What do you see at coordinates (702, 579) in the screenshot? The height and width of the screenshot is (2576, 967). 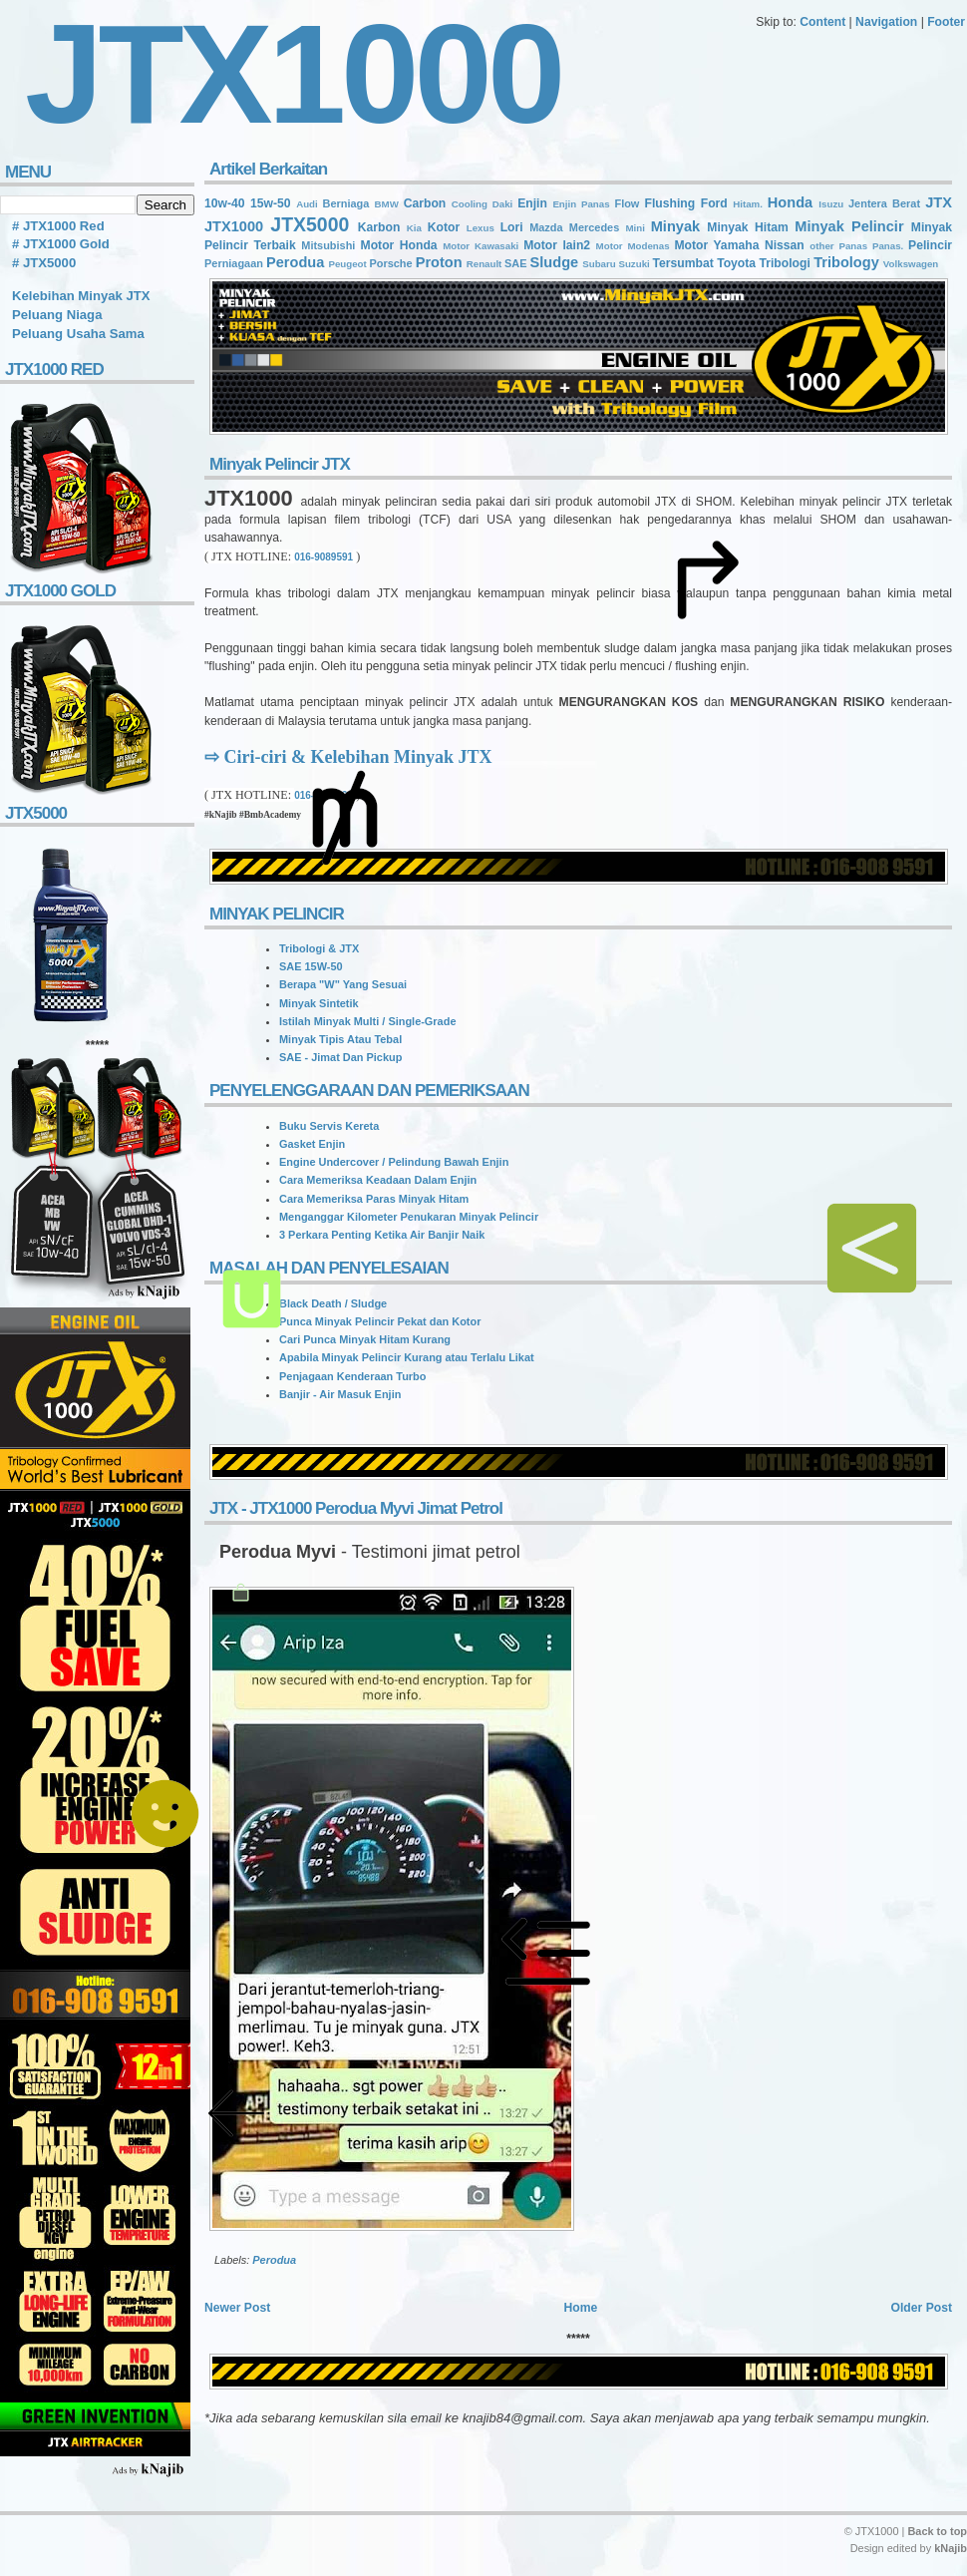 I see `reply to a message or forward content` at bounding box center [702, 579].